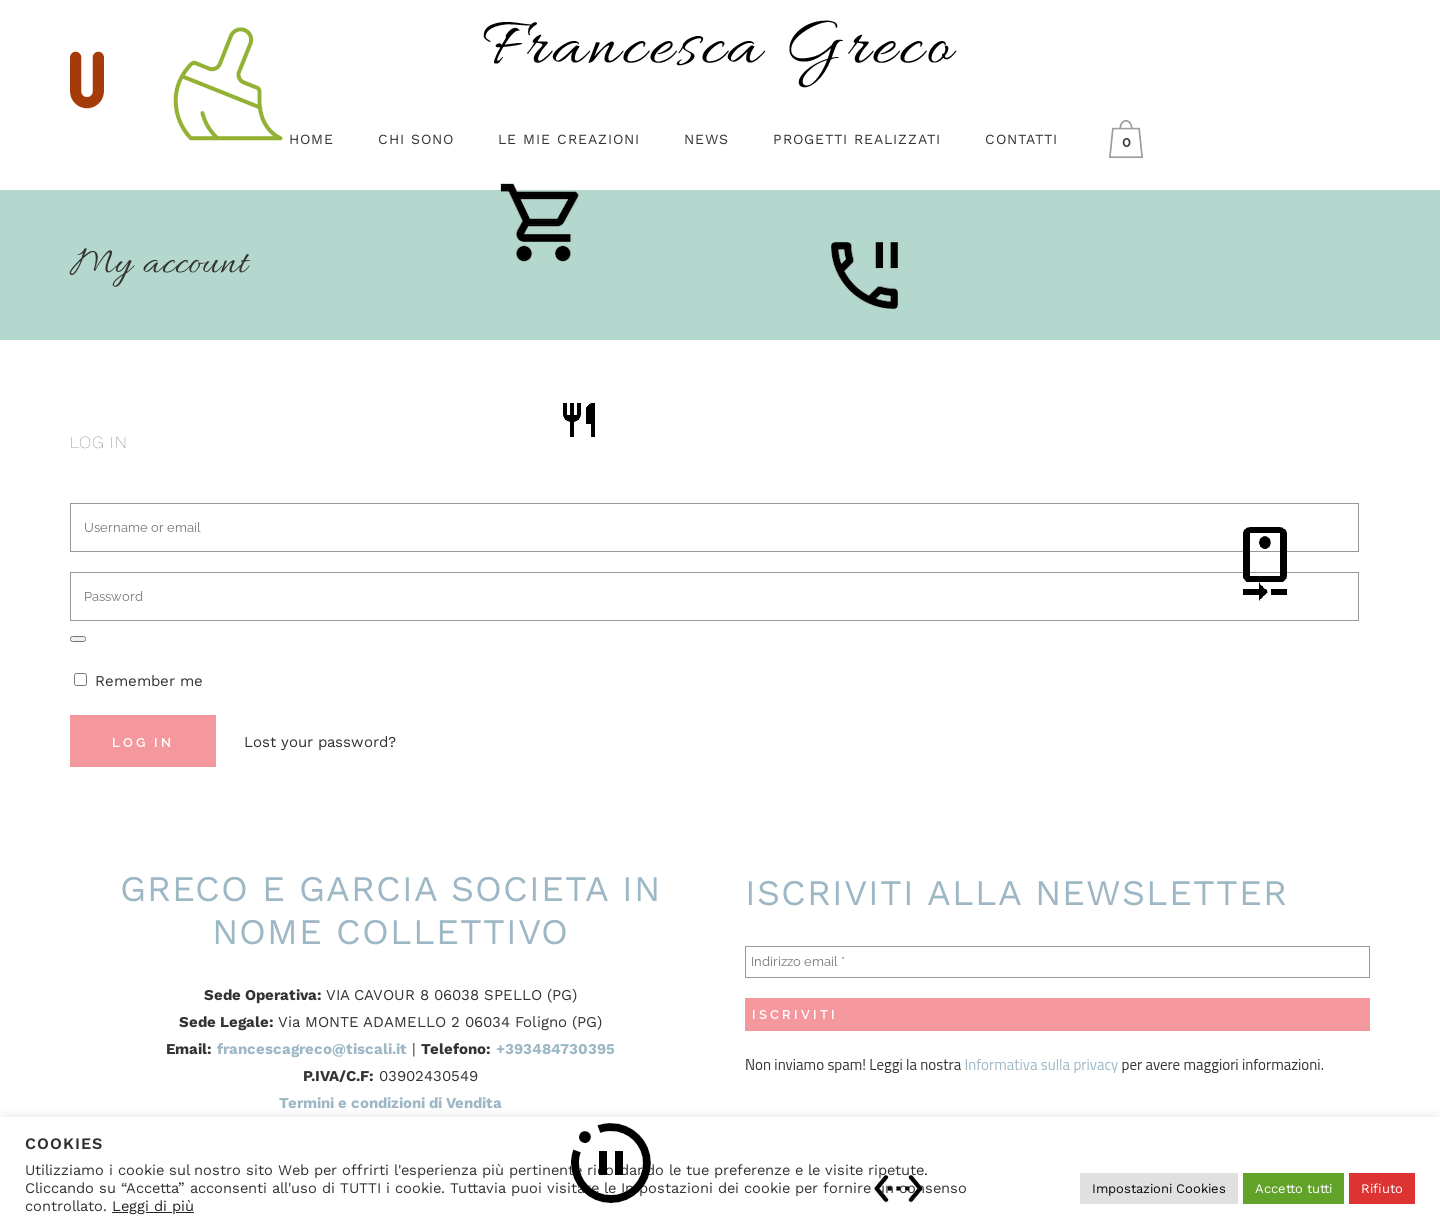 The width and height of the screenshot is (1440, 1229). Describe the element at coordinates (1265, 564) in the screenshot. I see `switch to rear camera` at that location.